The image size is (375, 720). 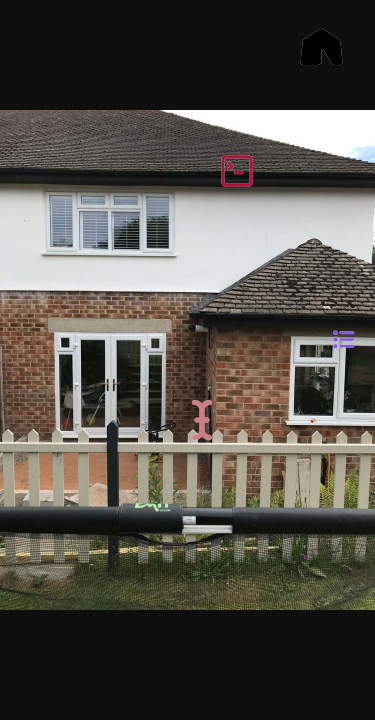 What do you see at coordinates (343, 339) in the screenshot?
I see `view items in list format` at bounding box center [343, 339].